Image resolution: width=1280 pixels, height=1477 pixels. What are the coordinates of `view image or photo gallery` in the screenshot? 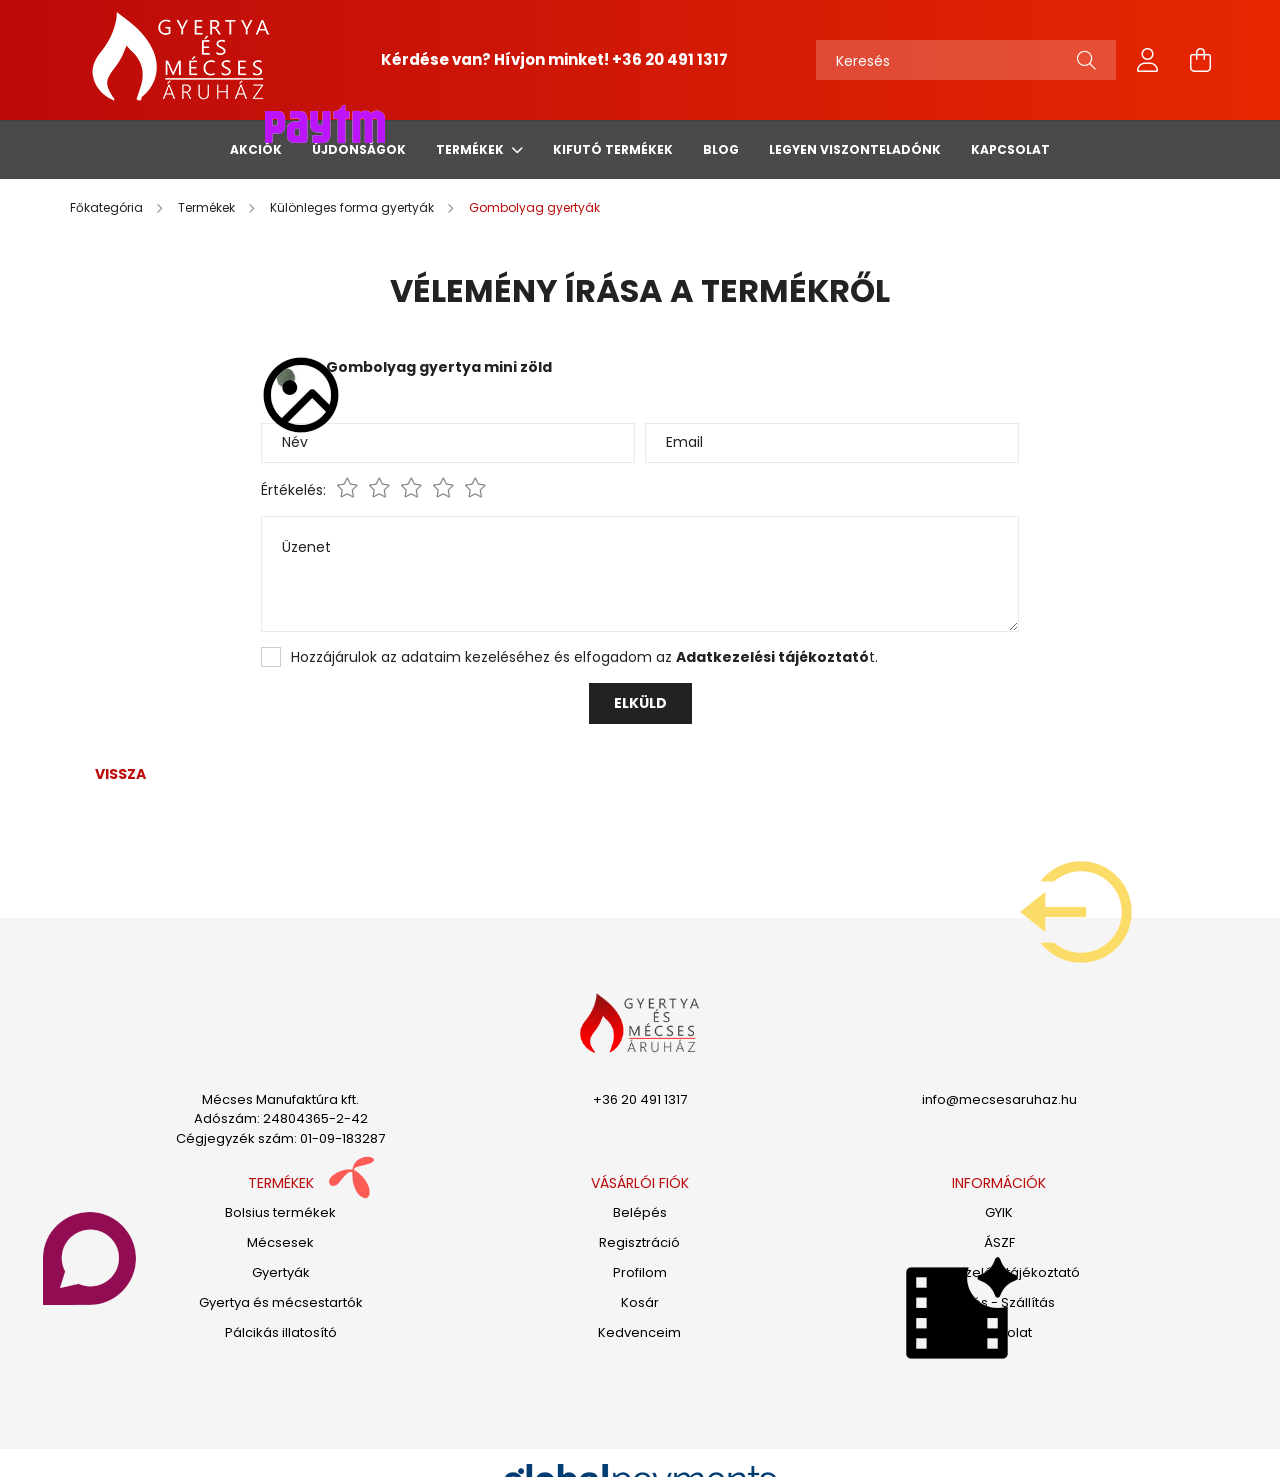 It's located at (301, 395).